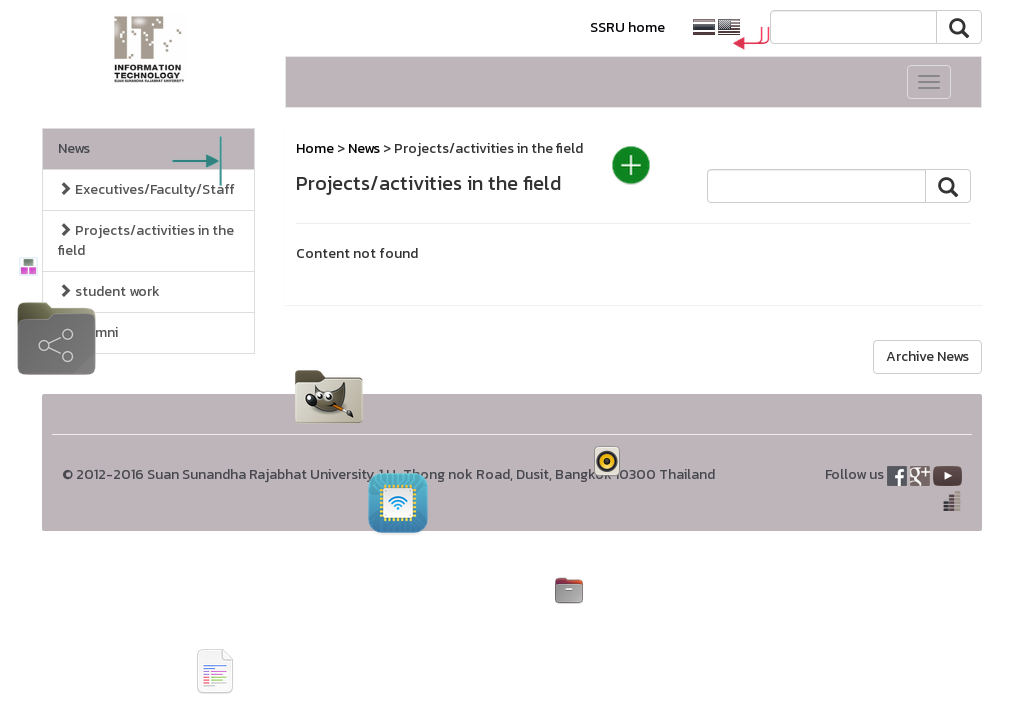 This screenshot has width=1024, height=720. Describe the element at coordinates (215, 671) in the screenshot. I see `a script or code file` at that location.